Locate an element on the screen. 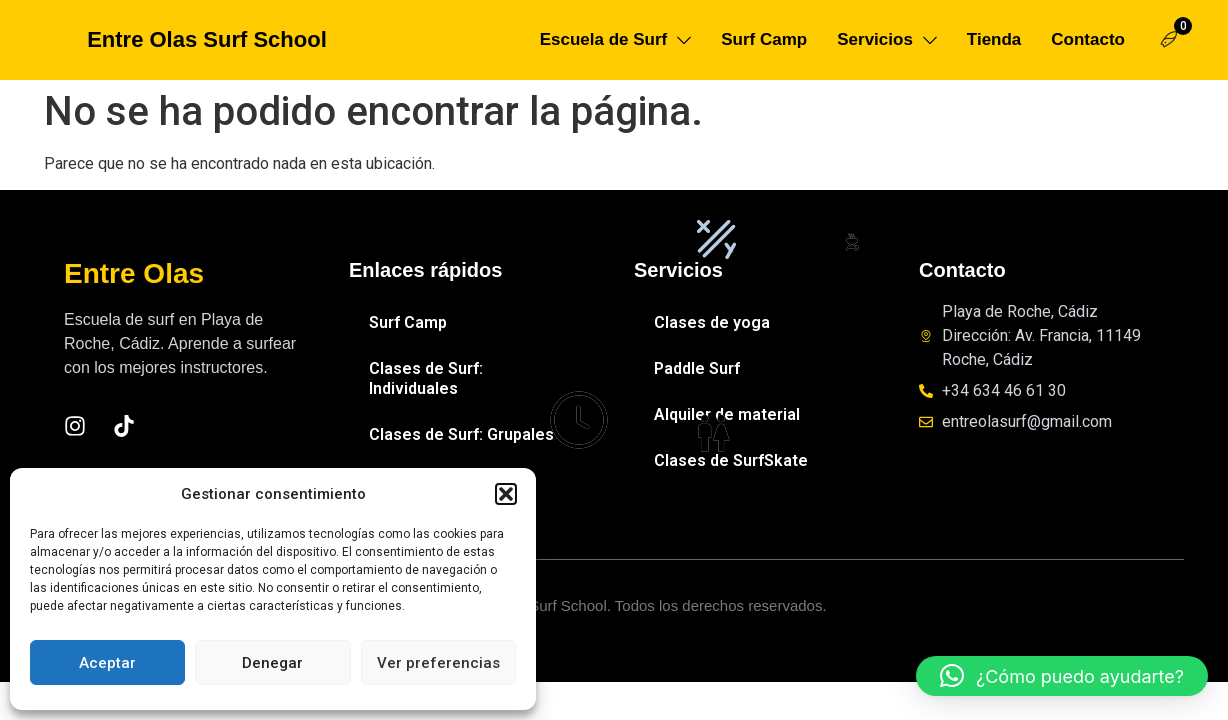  view time or timestamp information is located at coordinates (579, 420).